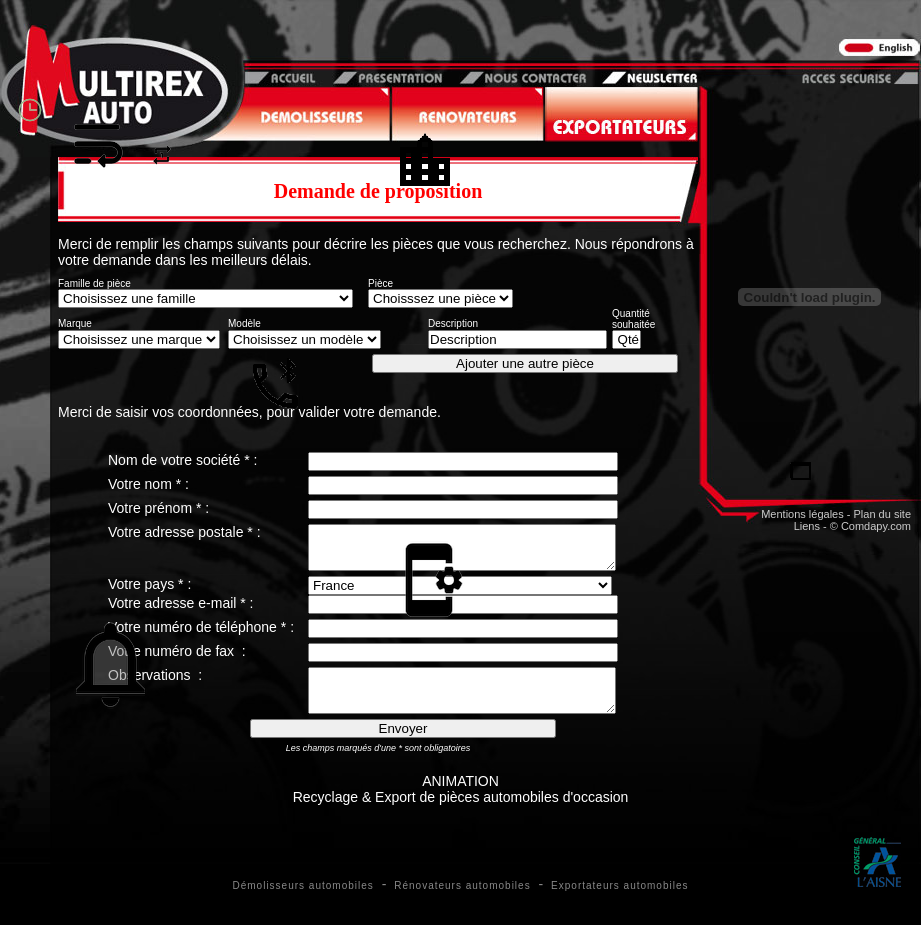  What do you see at coordinates (801, 471) in the screenshot?
I see `open a web browser or web view` at bounding box center [801, 471].